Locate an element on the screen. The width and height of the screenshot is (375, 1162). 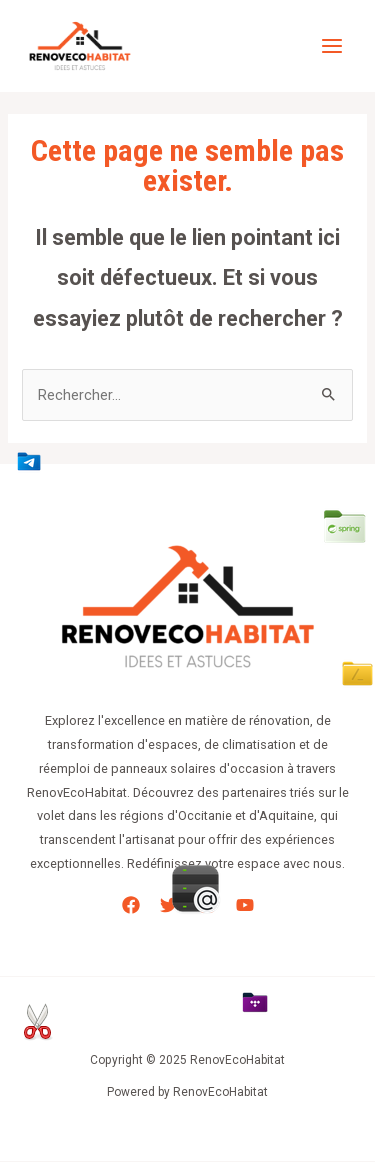
cut selected content to clipboard is located at coordinates (37, 1021).